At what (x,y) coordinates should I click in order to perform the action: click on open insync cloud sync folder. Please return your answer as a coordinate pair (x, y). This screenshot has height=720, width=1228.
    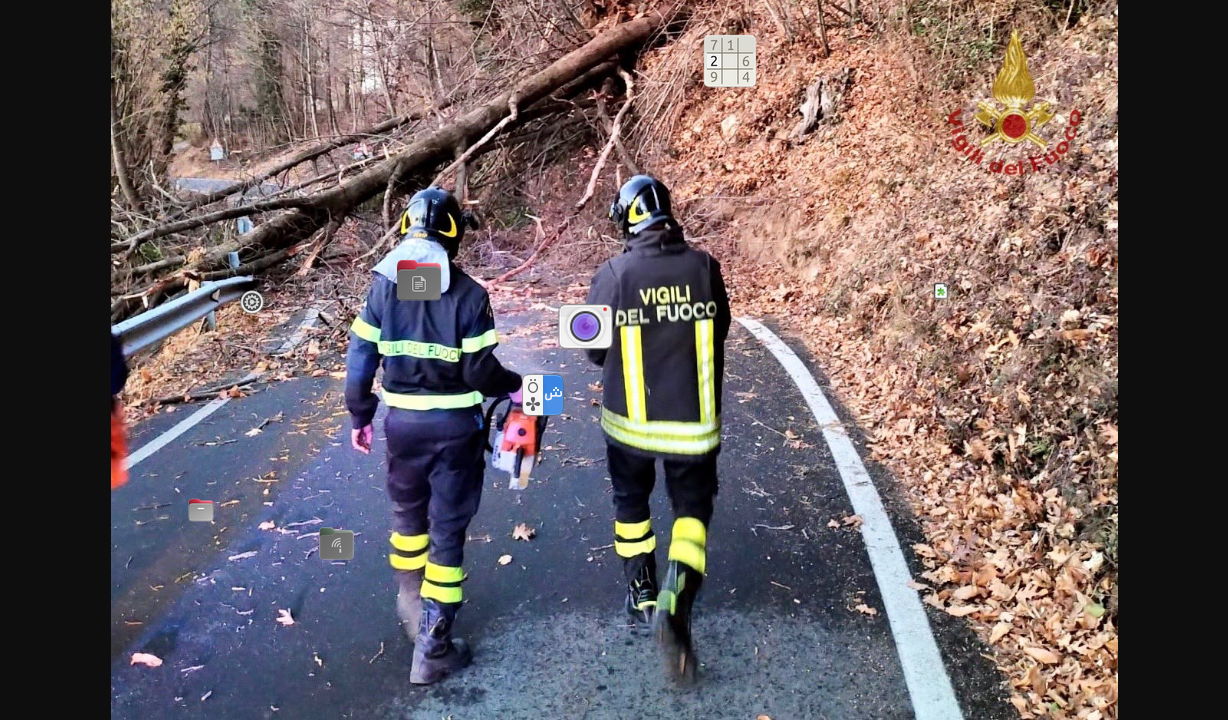
    Looking at the image, I should click on (336, 543).